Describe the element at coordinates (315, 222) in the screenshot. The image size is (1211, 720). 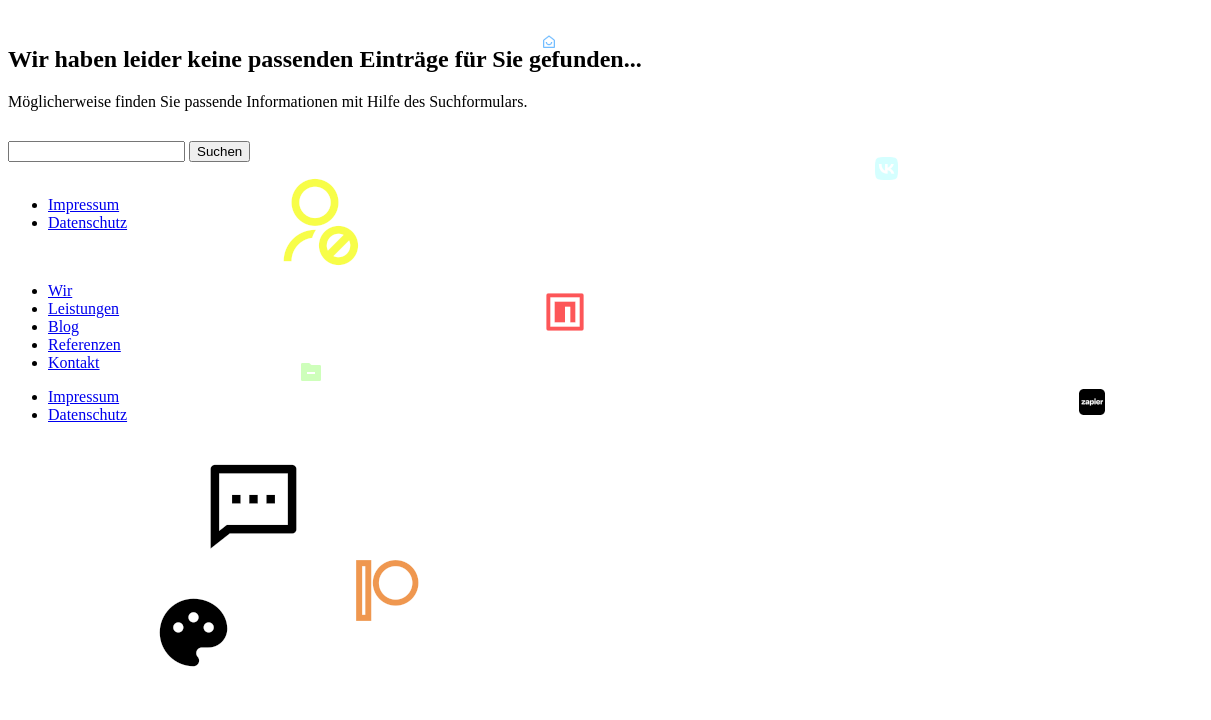
I see `block or ban a user` at that location.